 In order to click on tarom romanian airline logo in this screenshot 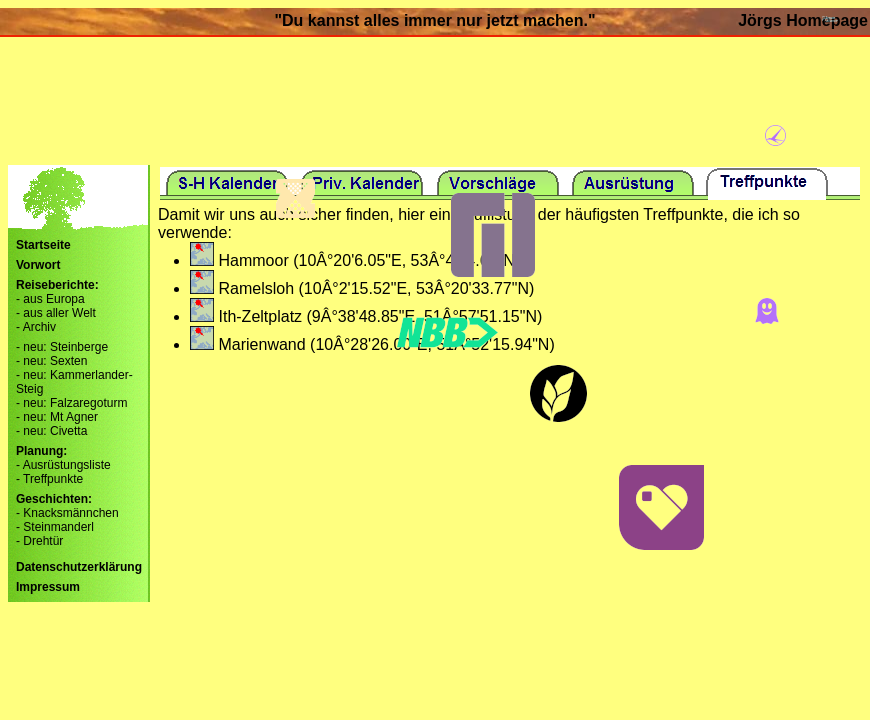, I will do `click(775, 135)`.